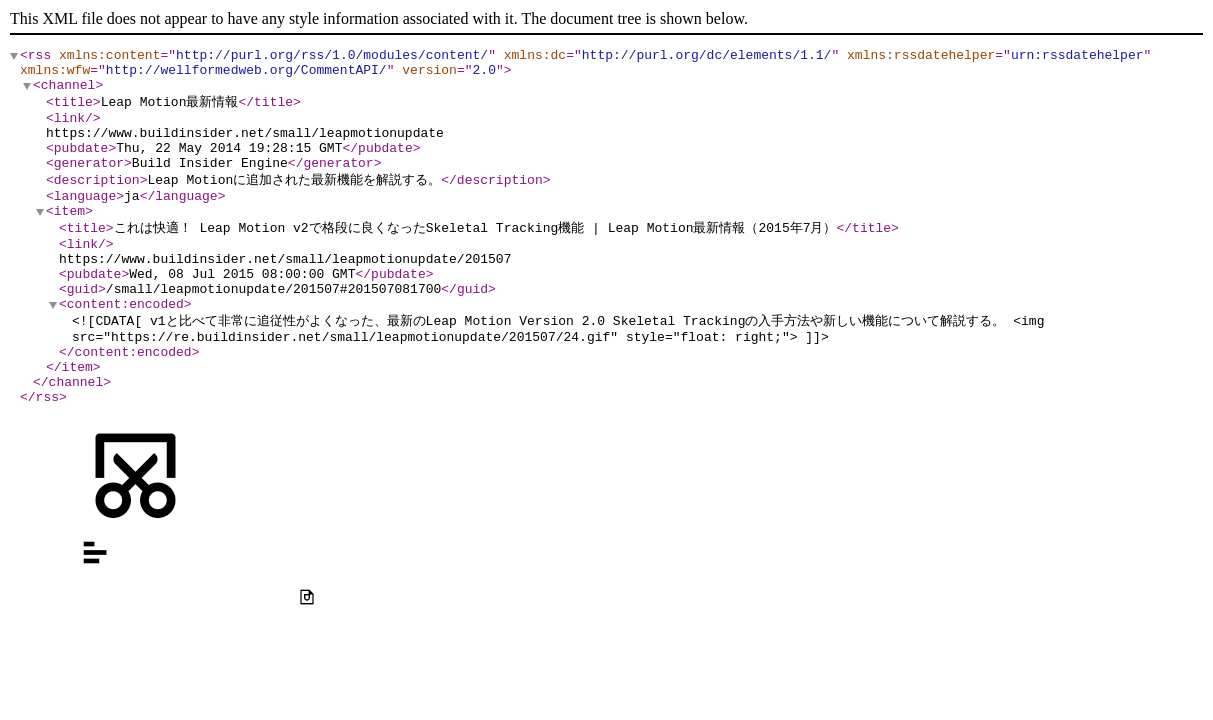 The height and width of the screenshot is (720, 1213). Describe the element at coordinates (135, 473) in the screenshot. I see `capture a screenshot` at that location.